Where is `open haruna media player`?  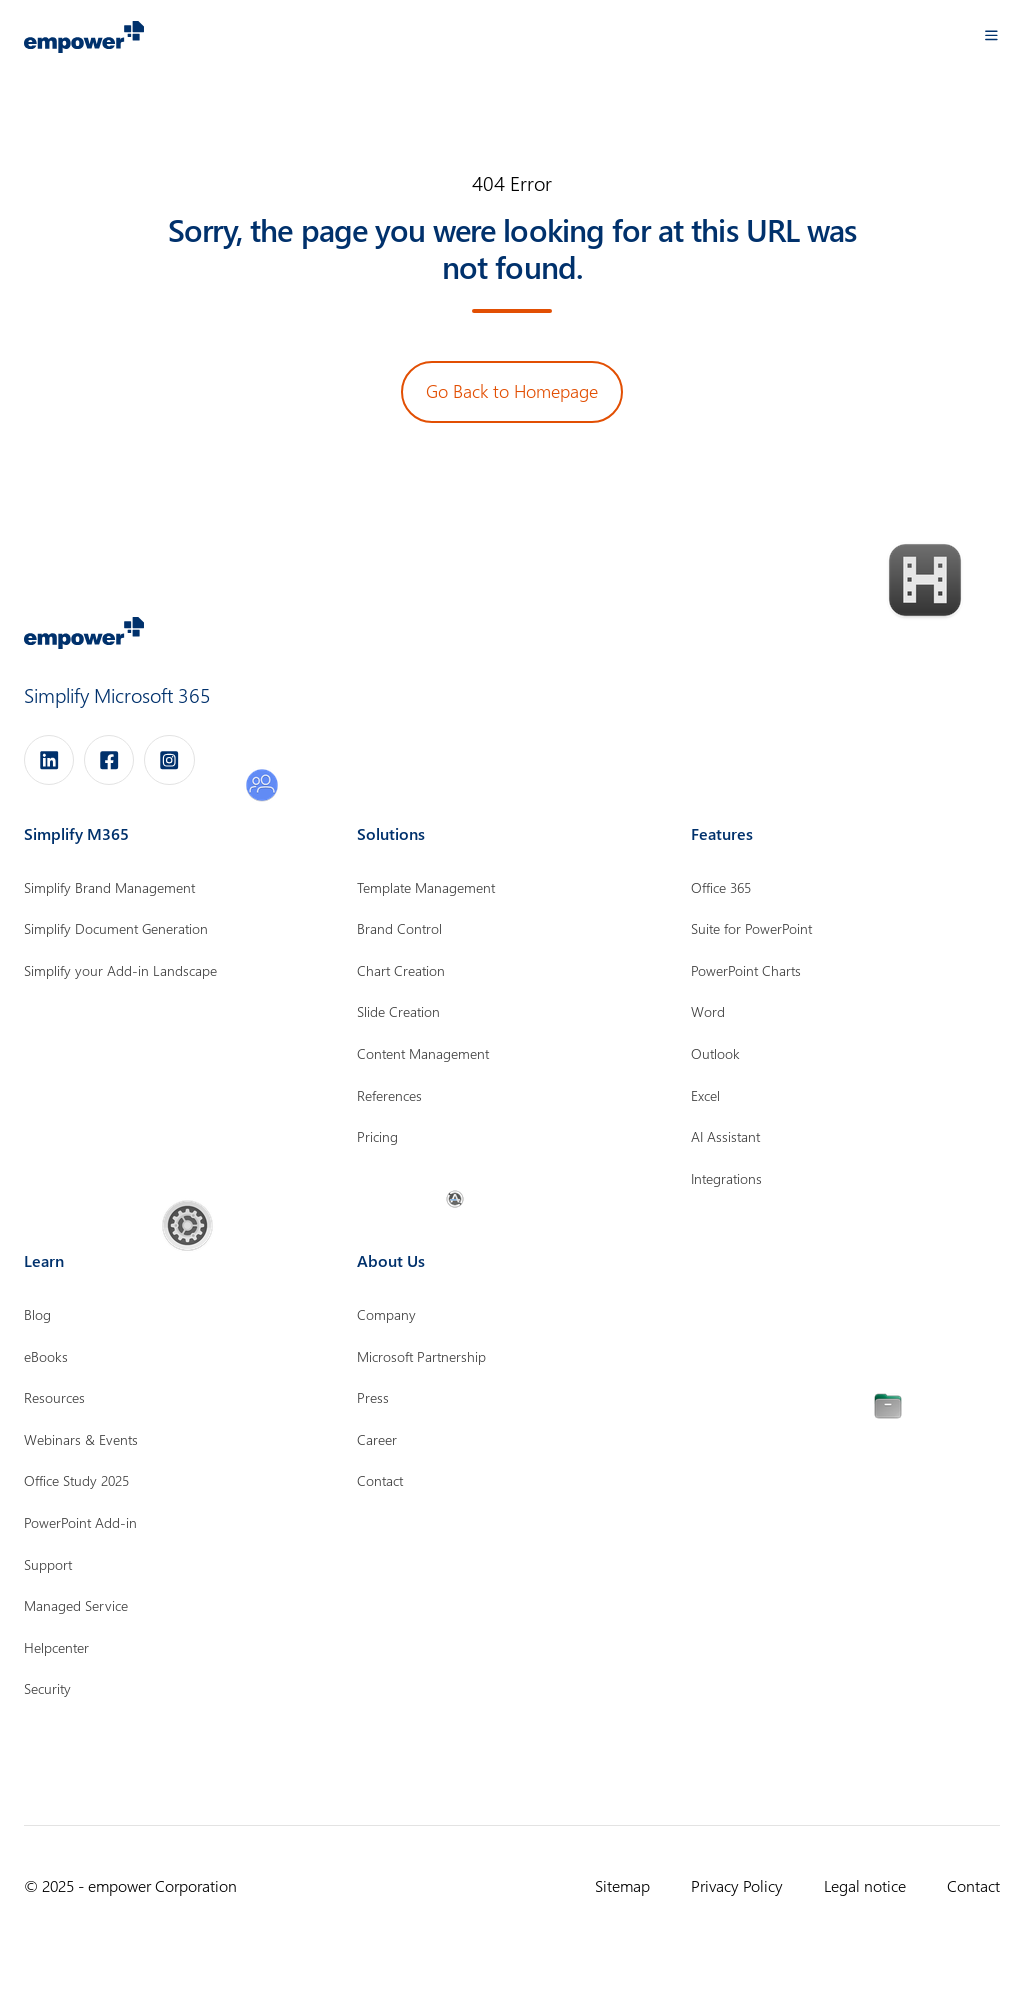 open haruna media player is located at coordinates (925, 580).